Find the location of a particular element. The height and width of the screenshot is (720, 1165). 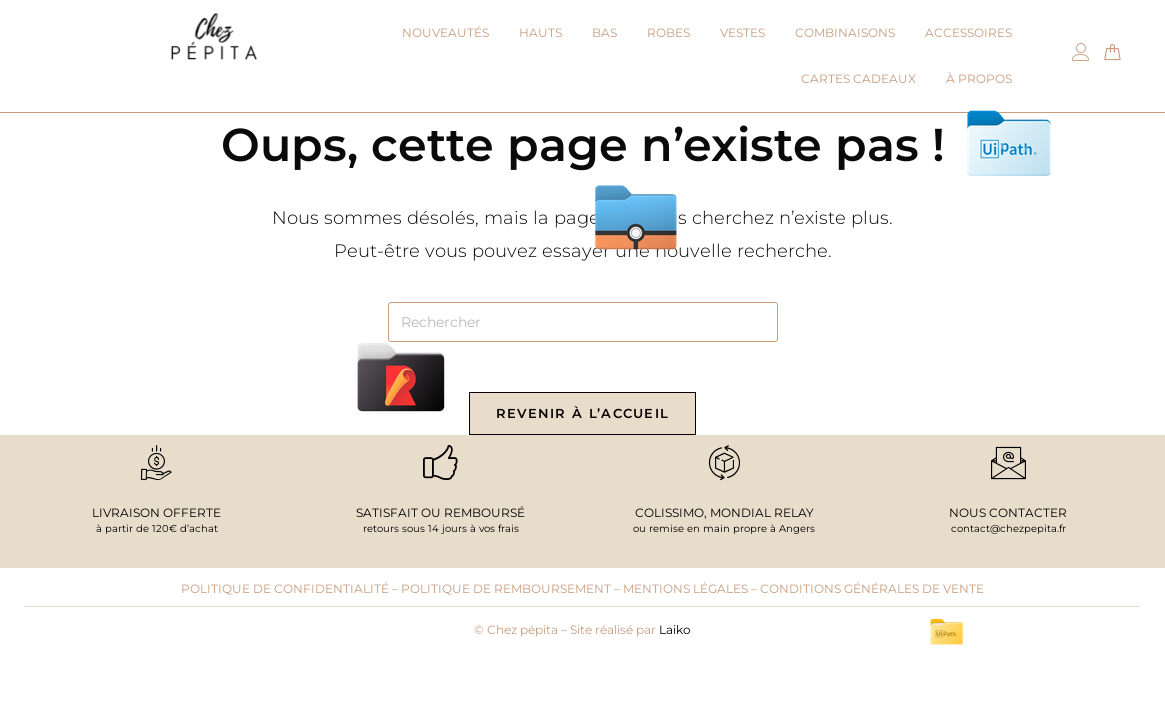

open UiPath project folder is located at coordinates (1008, 145).